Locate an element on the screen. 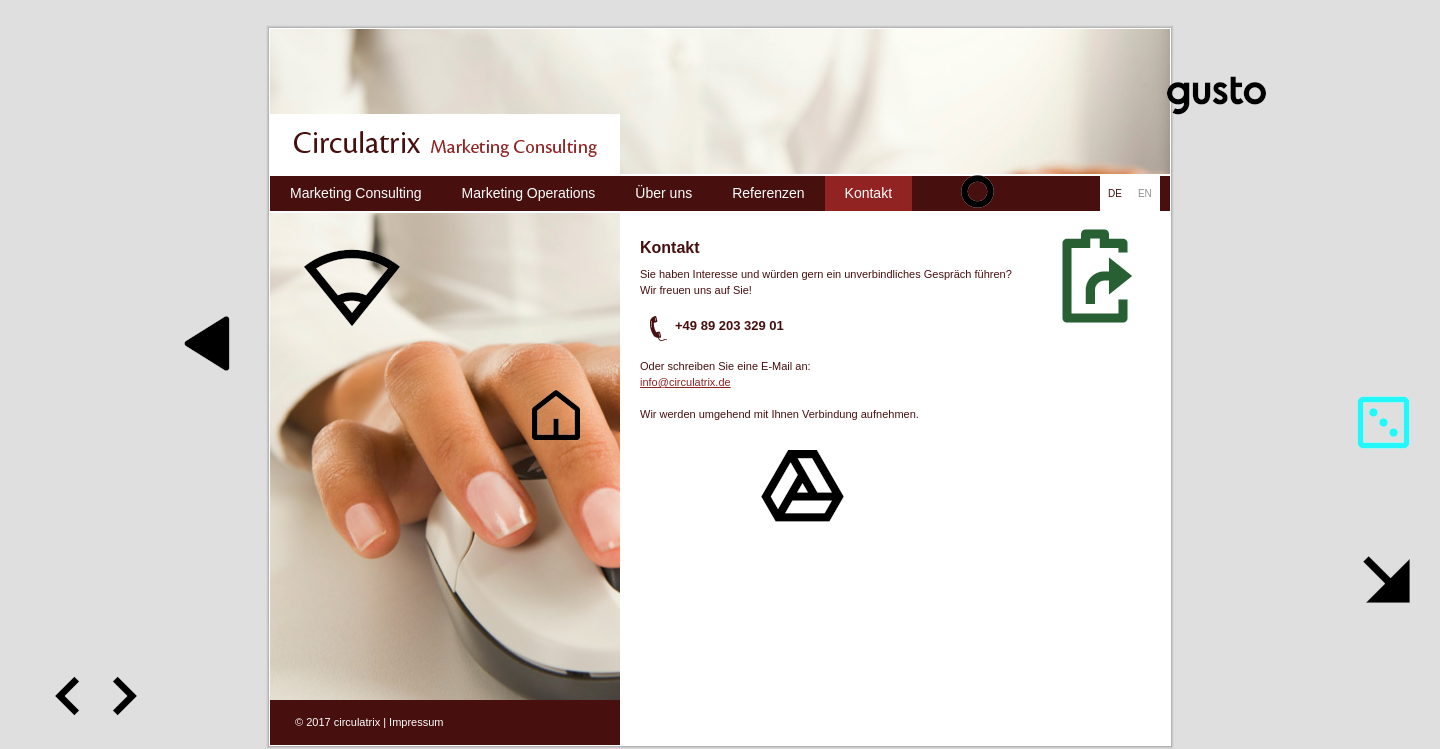 The height and width of the screenshot is (749, 1440). indicates a dice roll result of three is located at coordinates (1383, 422).